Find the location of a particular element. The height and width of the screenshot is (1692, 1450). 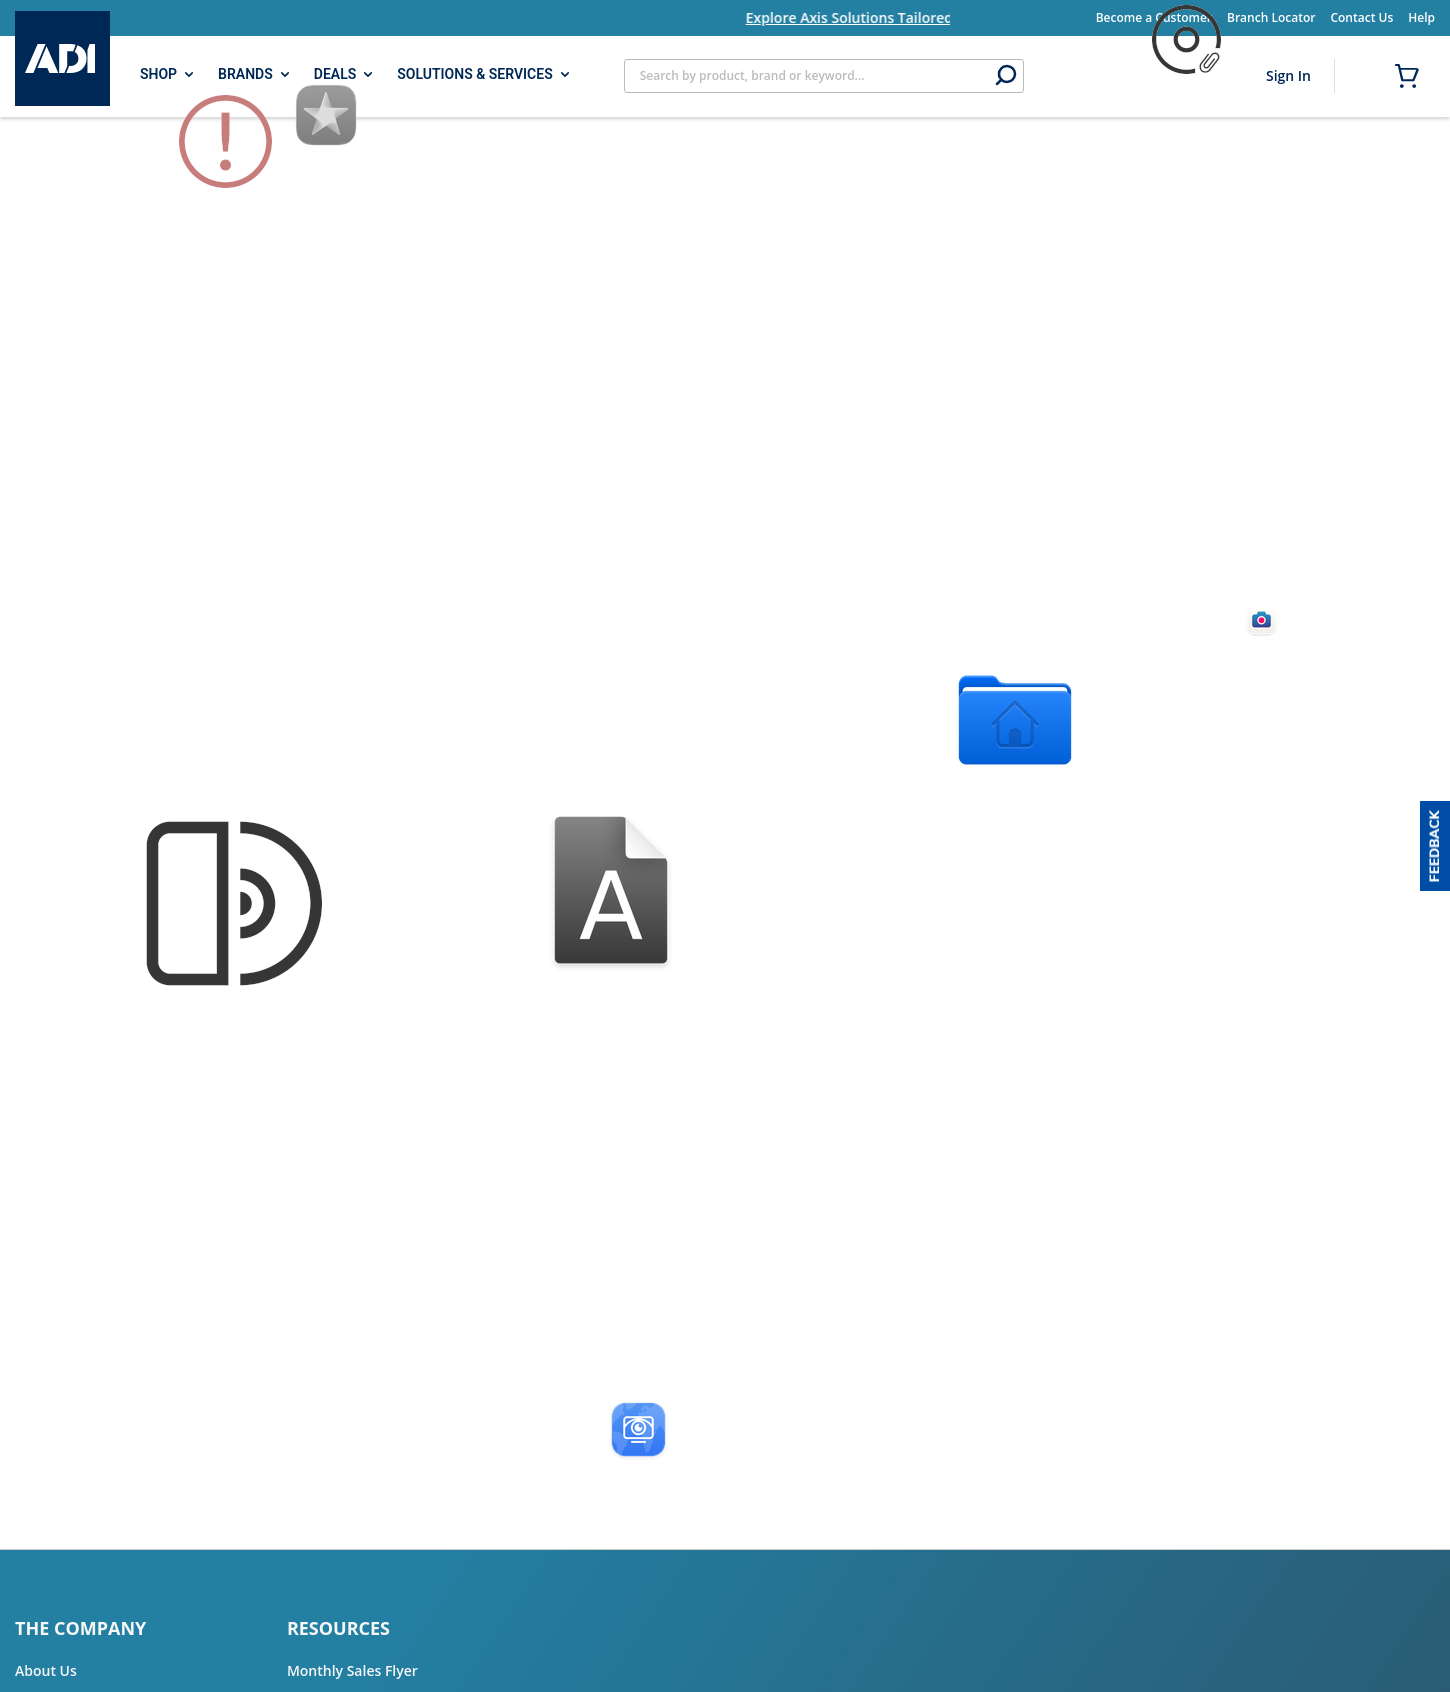

open the iTunes Store app is located at coordinates (326, 115).